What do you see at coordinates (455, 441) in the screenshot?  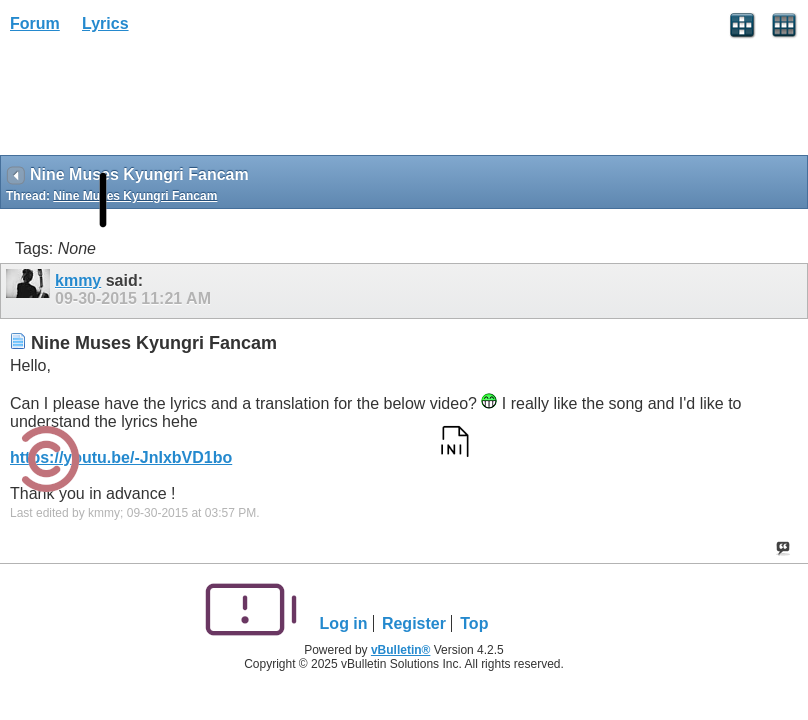 I see `view or open an INI configuration file` at bounding box center [455, 441].